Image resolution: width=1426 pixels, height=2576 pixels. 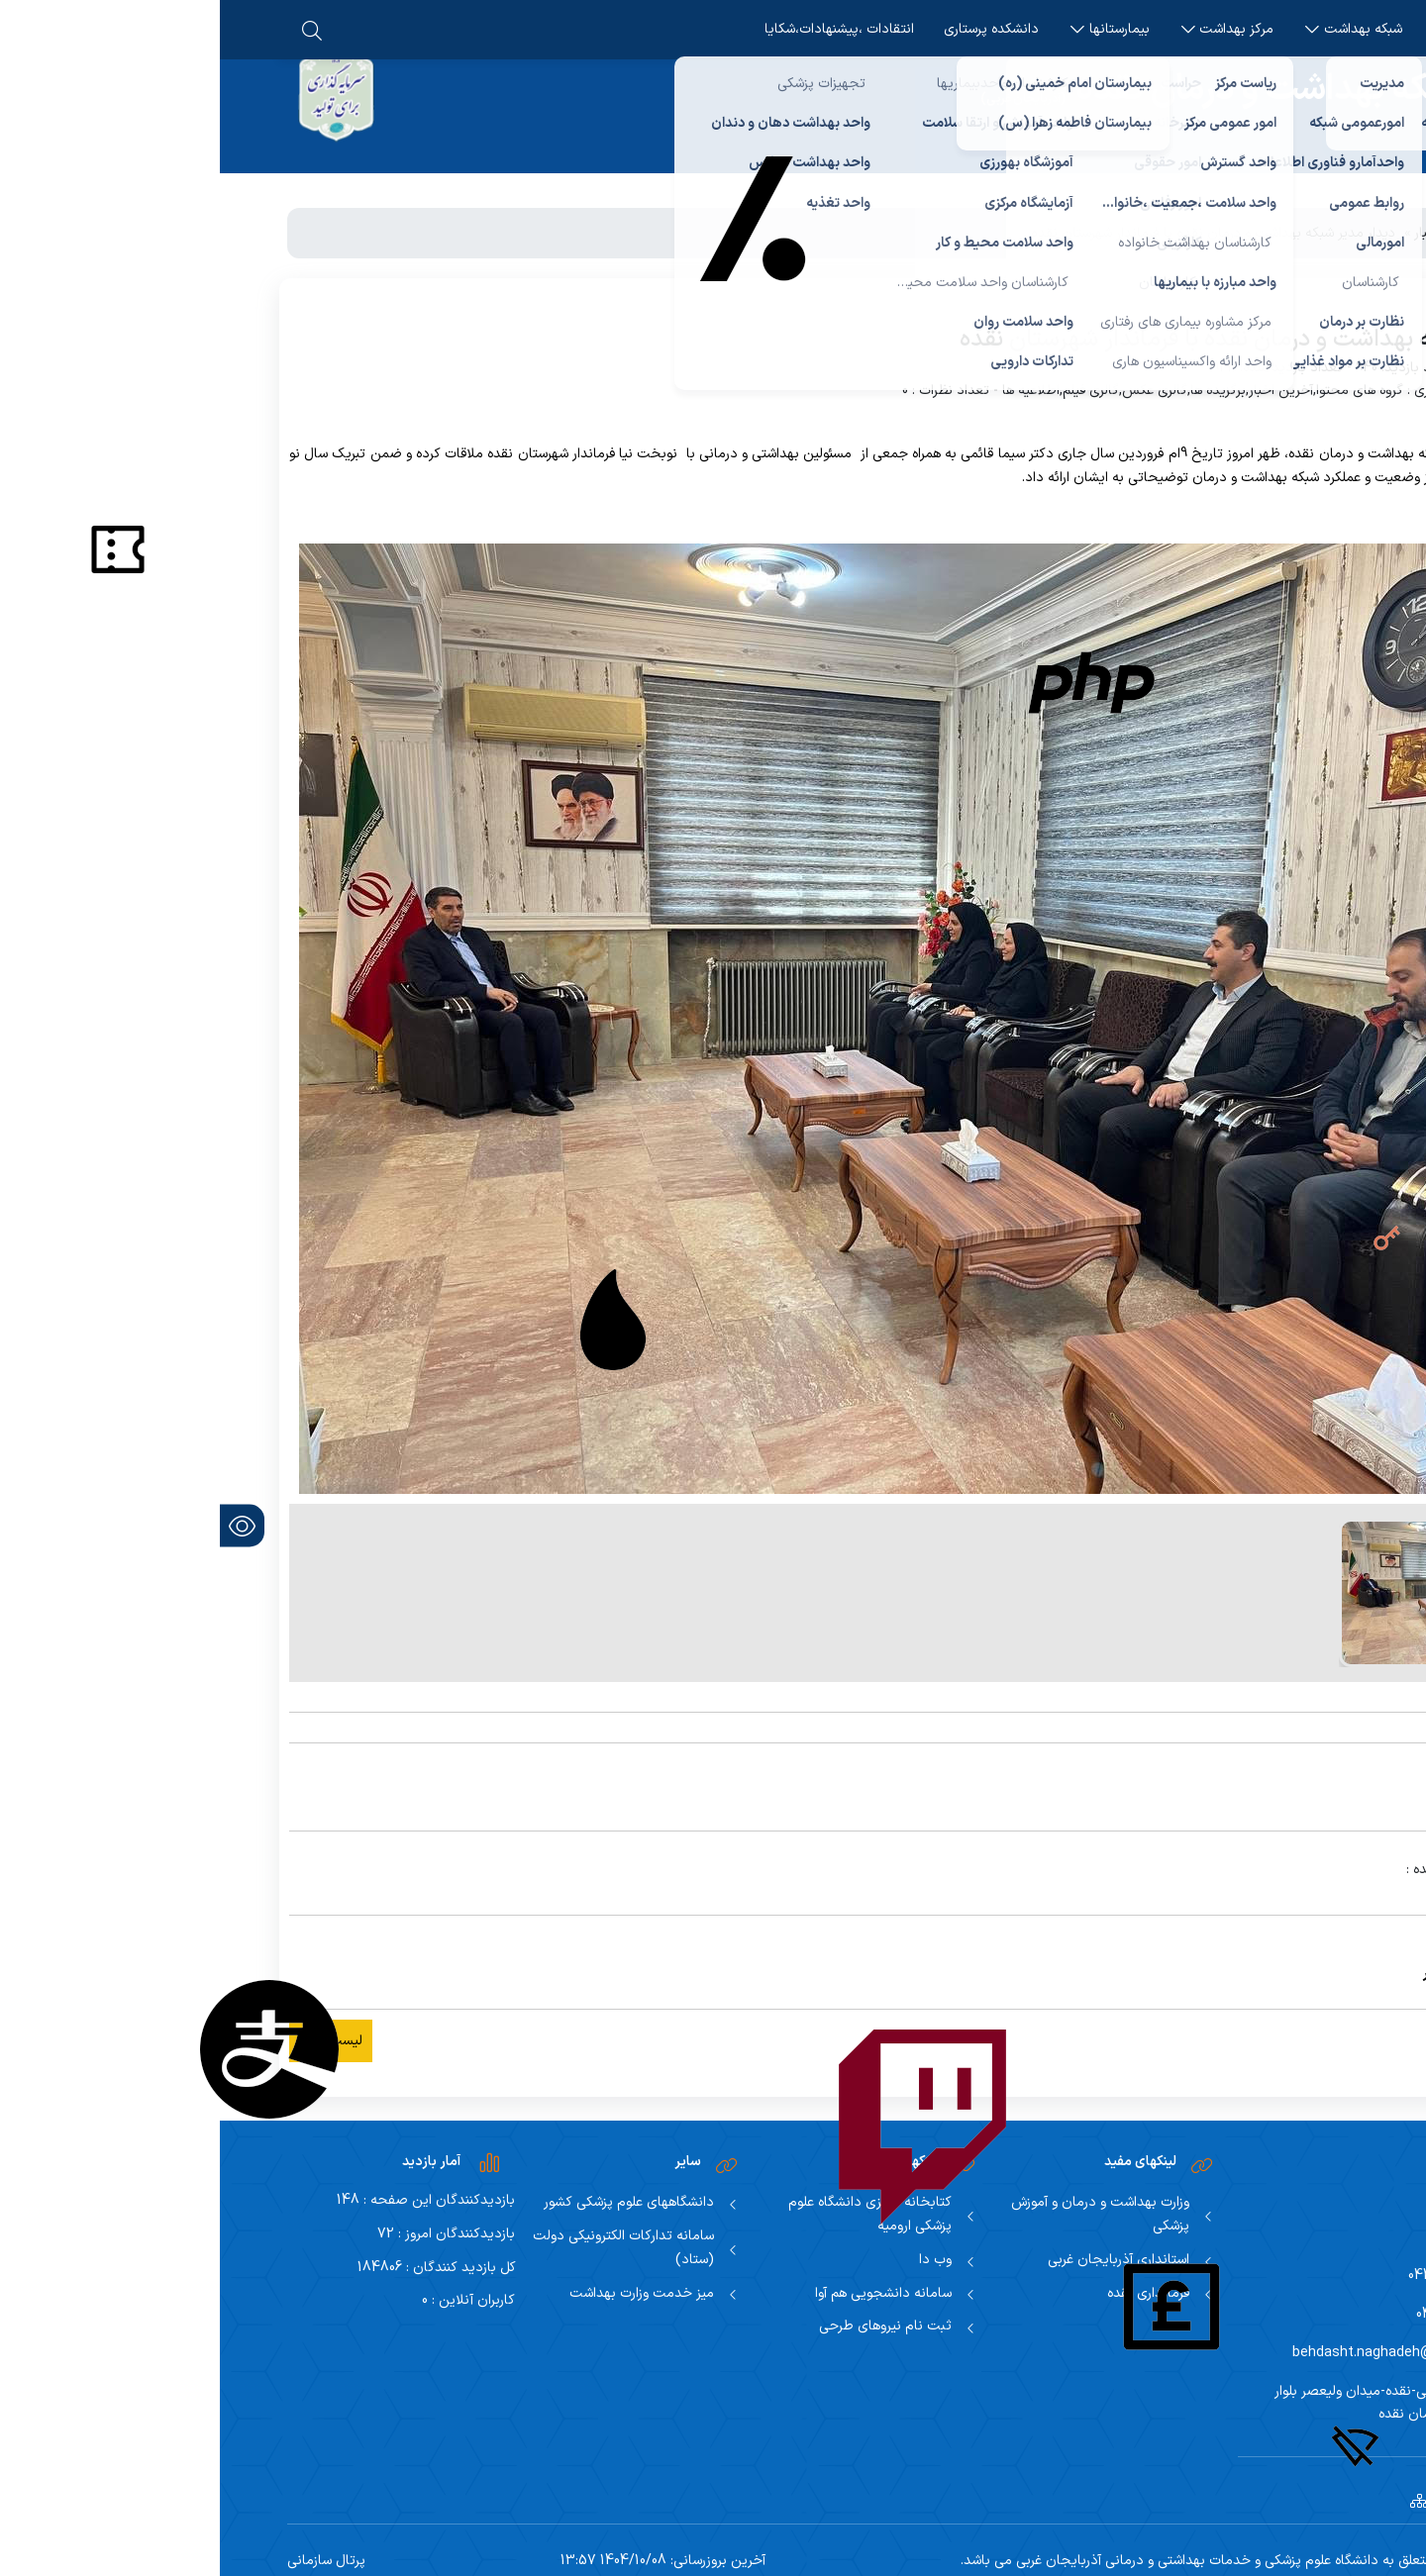 I want to click on indicates PHP programming language, so click(x=1091, y=687).